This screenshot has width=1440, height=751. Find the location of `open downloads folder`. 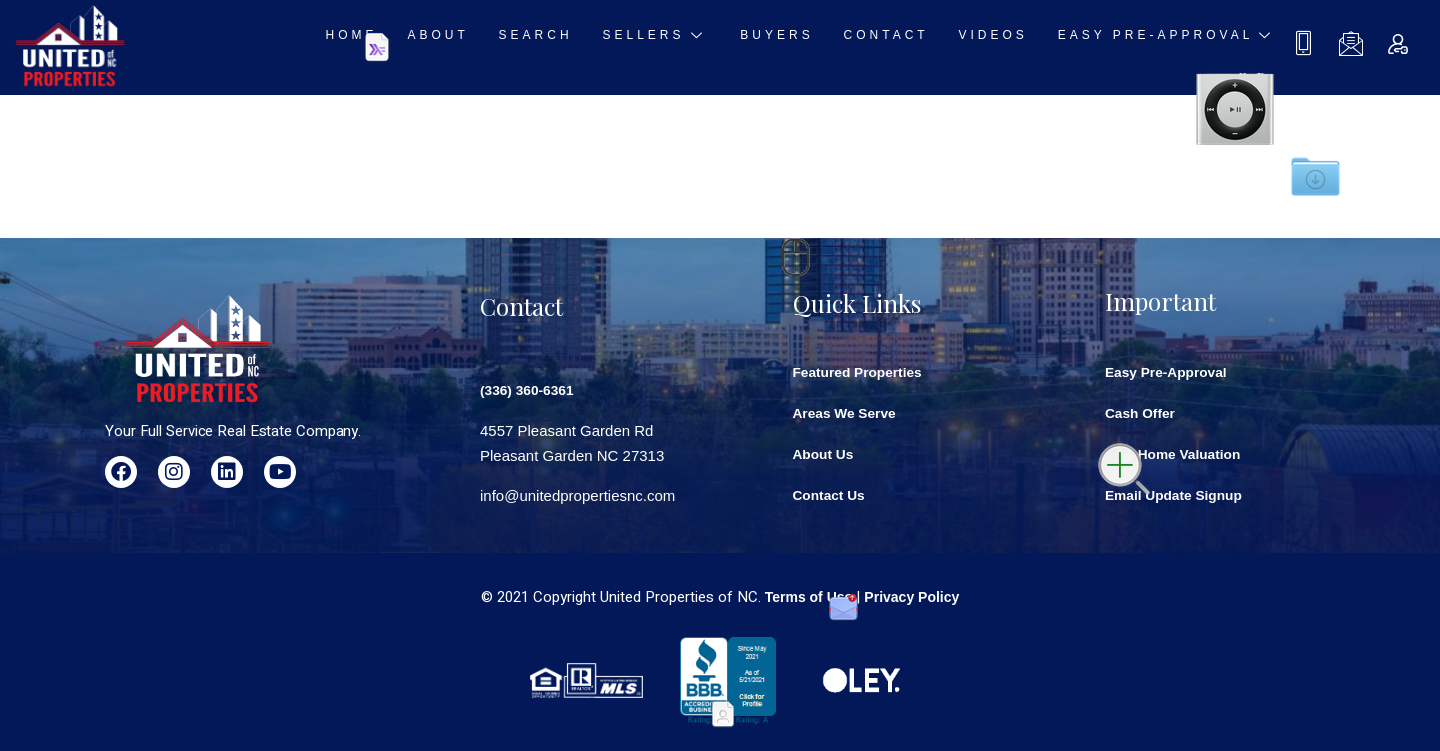

open downloads folder is located at coordinates (1315, 176).